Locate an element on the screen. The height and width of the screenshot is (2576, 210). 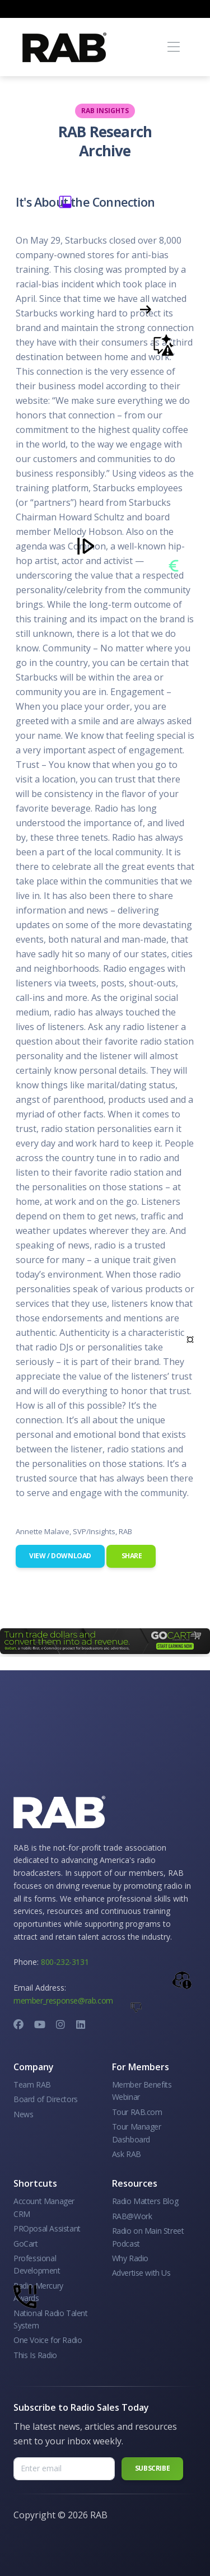
continue debugging to the next breakpoint is located at coordinates (85, 546).